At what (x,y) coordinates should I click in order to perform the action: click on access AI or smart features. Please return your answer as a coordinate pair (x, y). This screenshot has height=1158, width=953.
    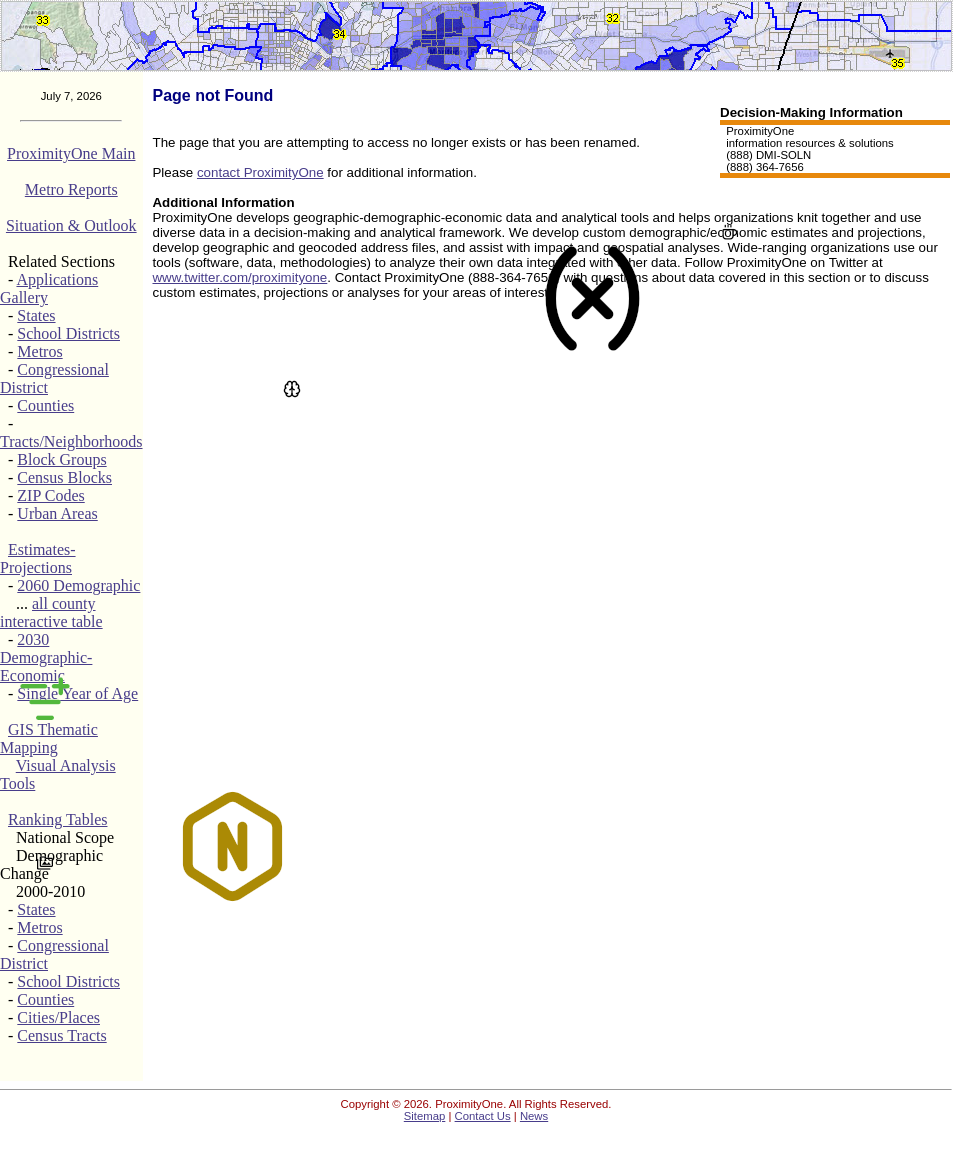
    Looking at the image, I should click on (292, 389).